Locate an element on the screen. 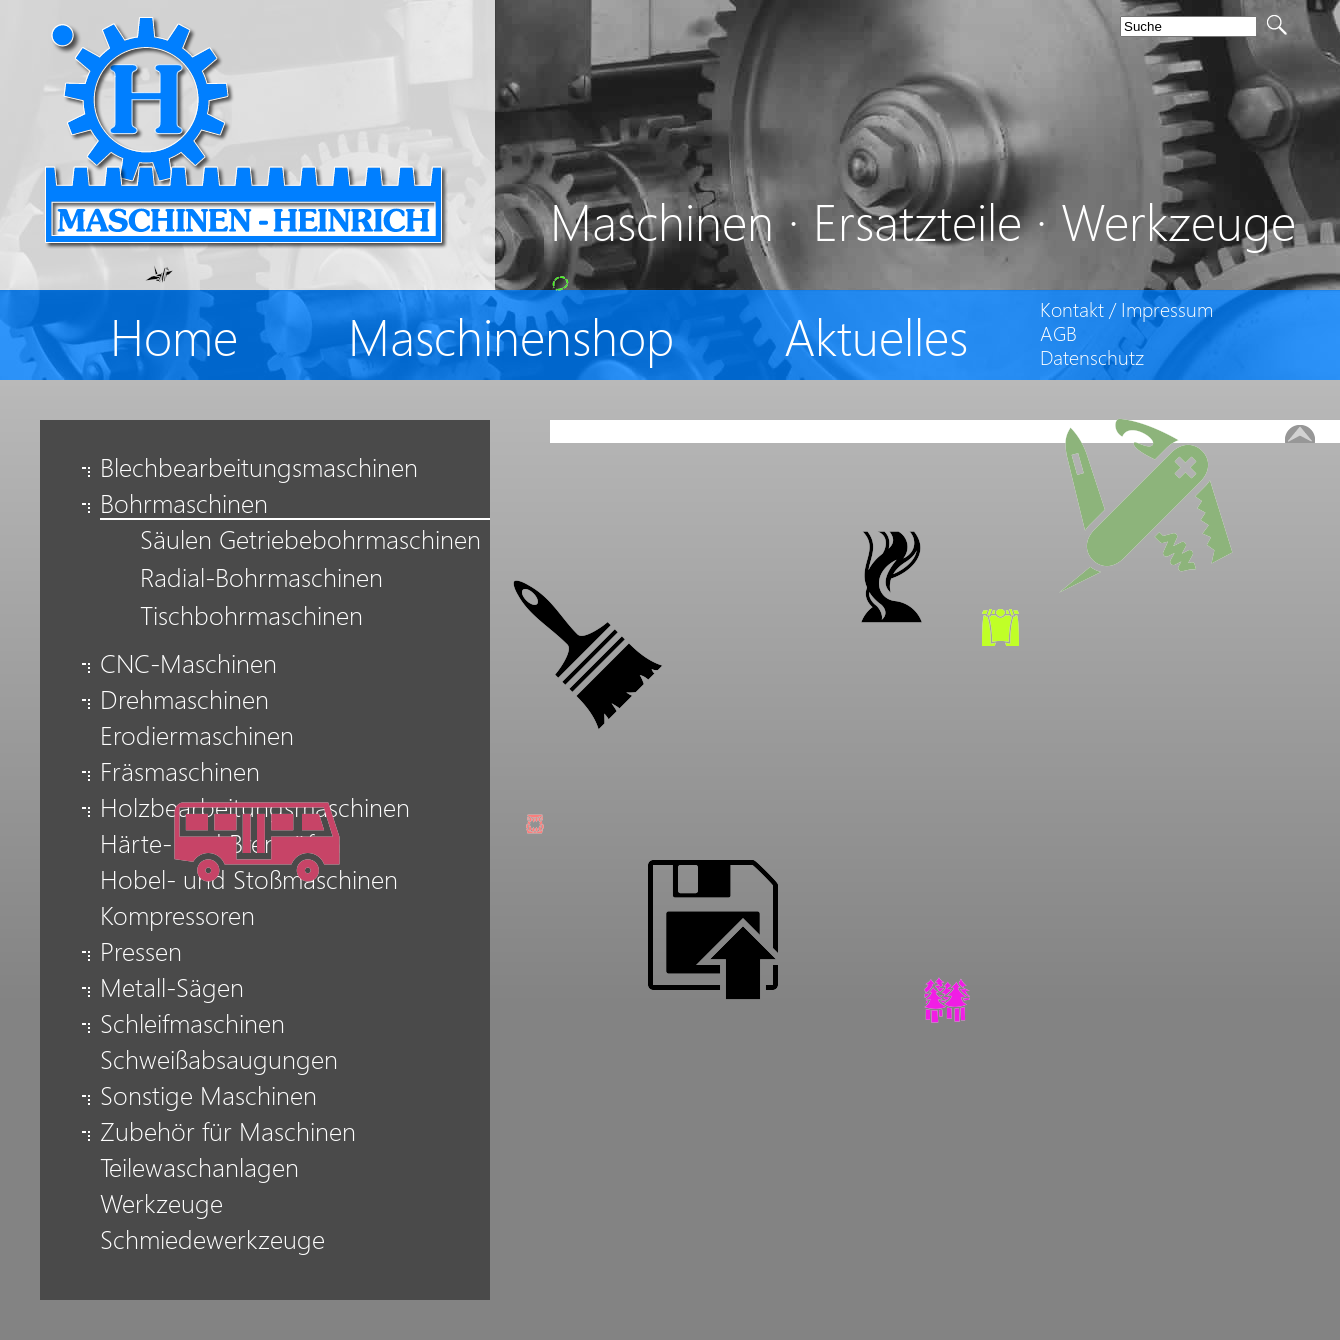 This screenshot has width=1340, height=1340. access multi-tool or utility features is located at coordinates (1147, 505).